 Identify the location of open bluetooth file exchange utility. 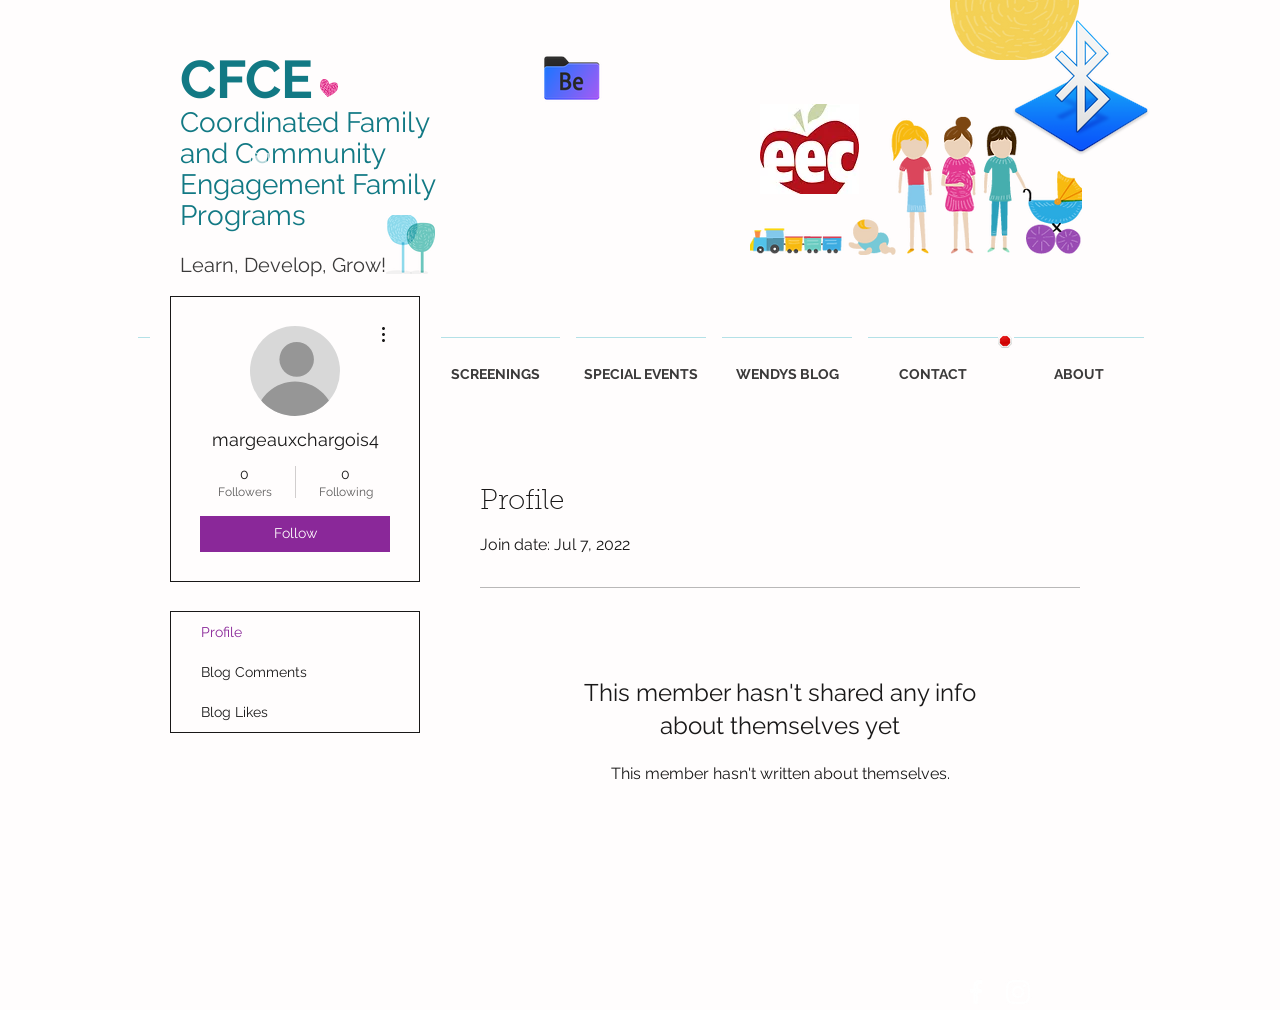
(1080, 88).